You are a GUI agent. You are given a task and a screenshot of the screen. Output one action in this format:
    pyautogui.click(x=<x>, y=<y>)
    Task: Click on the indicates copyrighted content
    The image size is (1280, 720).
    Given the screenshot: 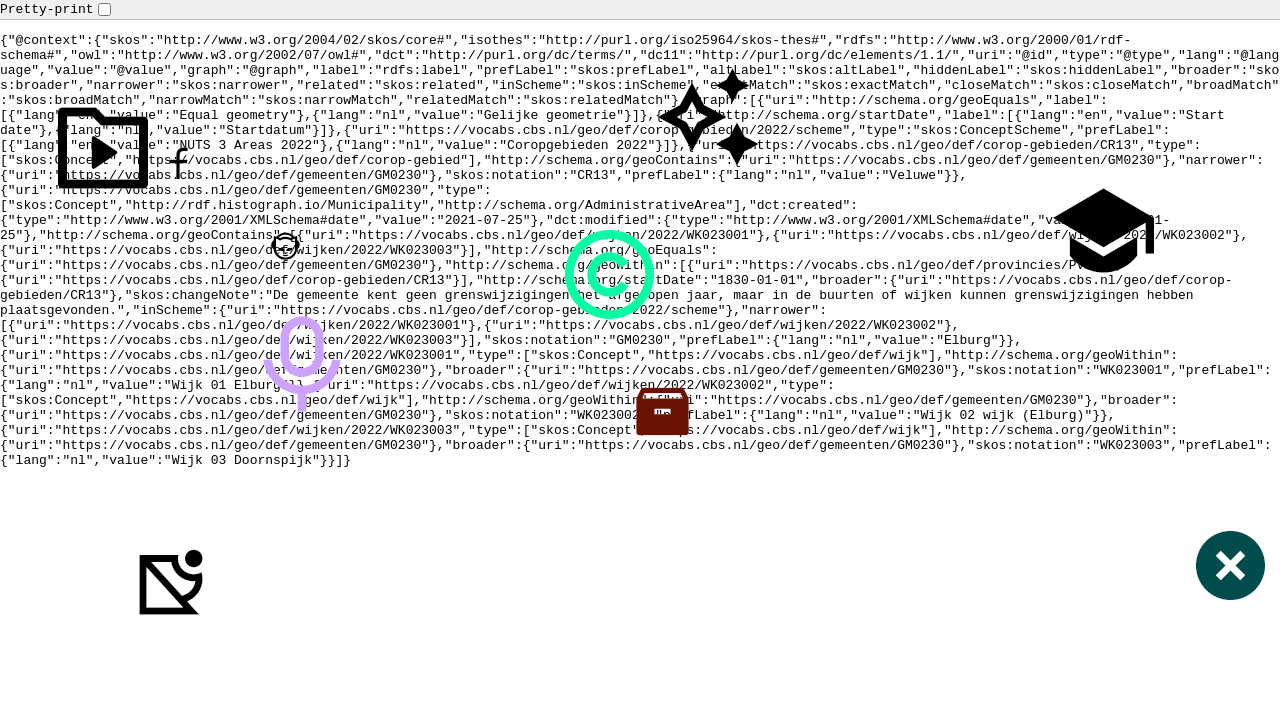 What is the action you would take?
    pyautogui.click(x=609, y=274)
    